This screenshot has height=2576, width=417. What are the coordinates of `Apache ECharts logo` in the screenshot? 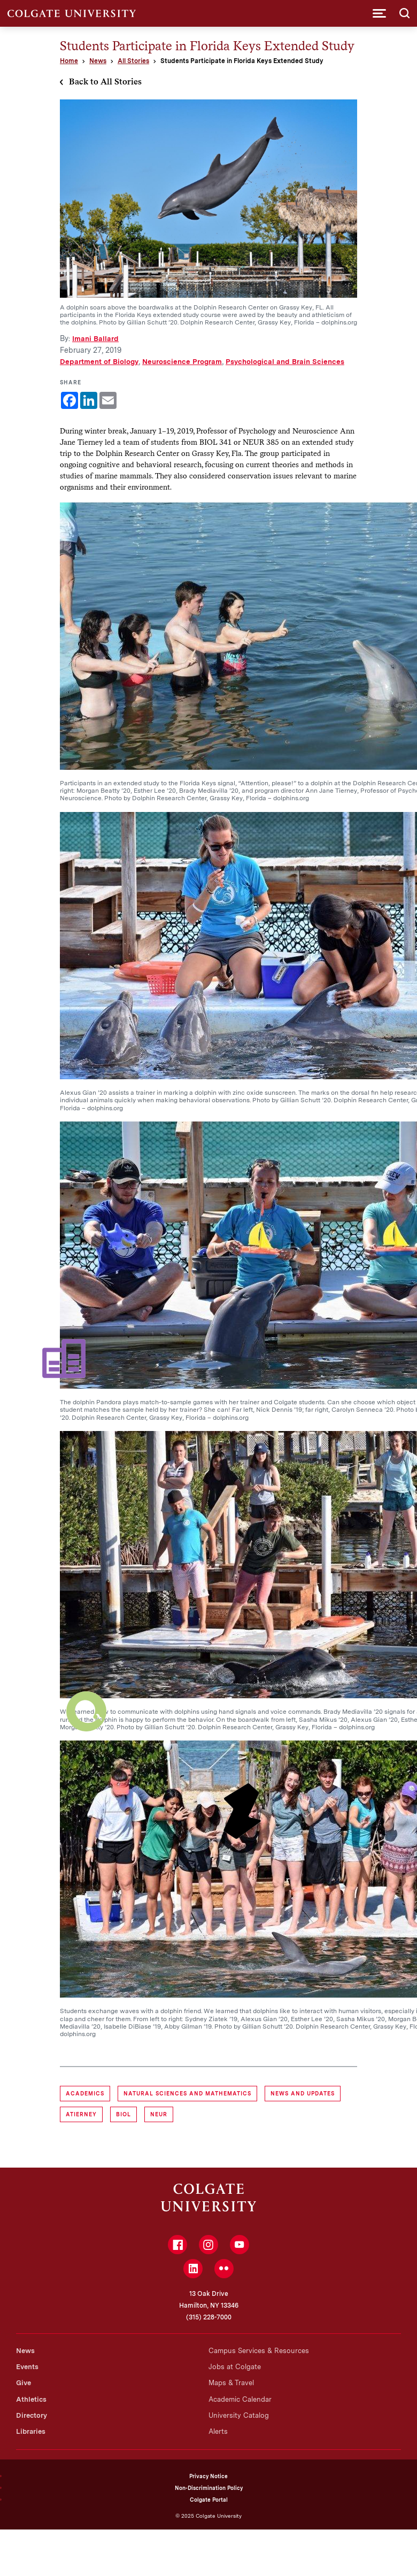 It's located at (86, 1711).